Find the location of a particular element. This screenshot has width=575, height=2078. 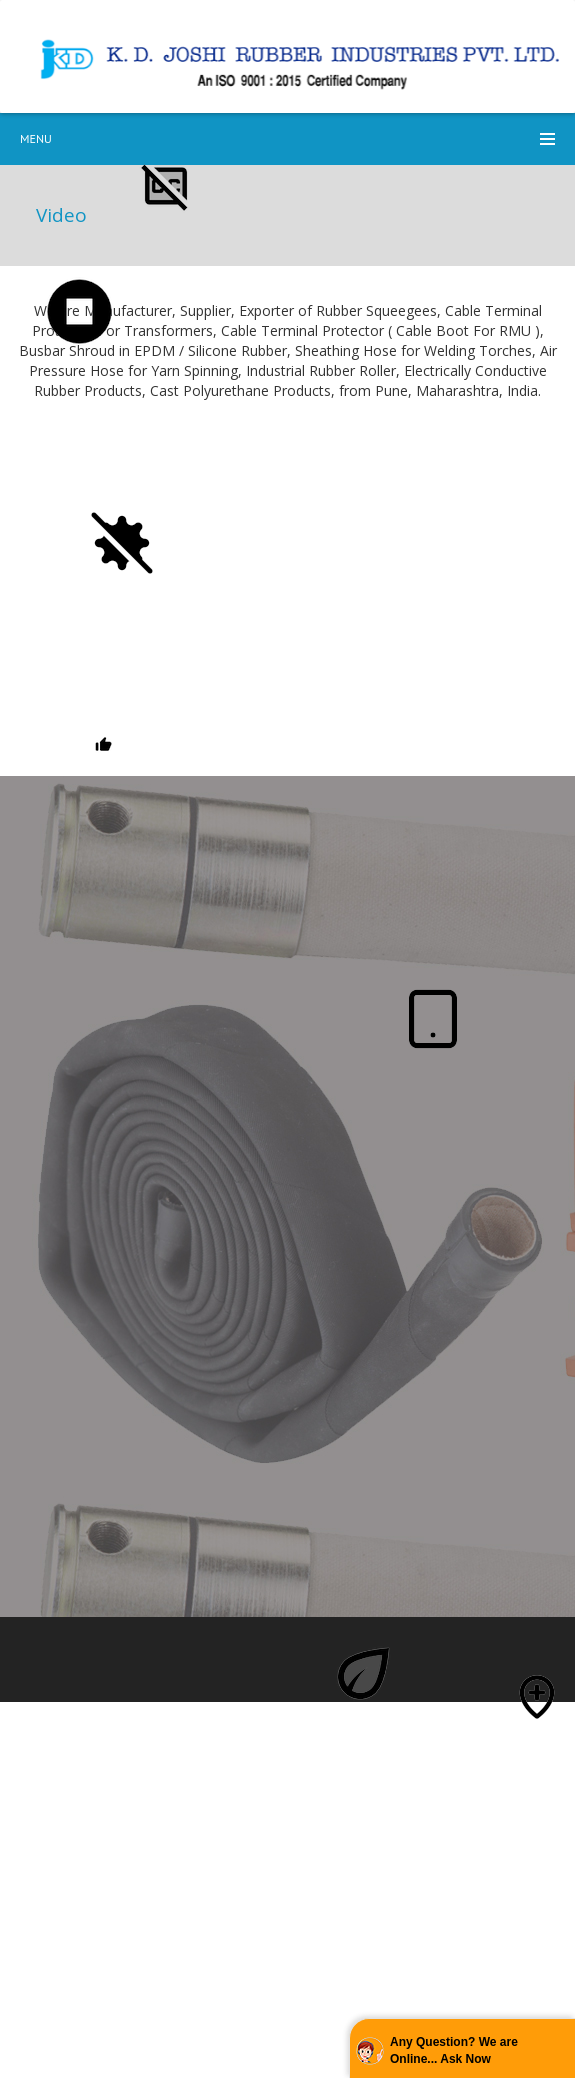

closed captions are disabled is located at coordinates (166, 186).